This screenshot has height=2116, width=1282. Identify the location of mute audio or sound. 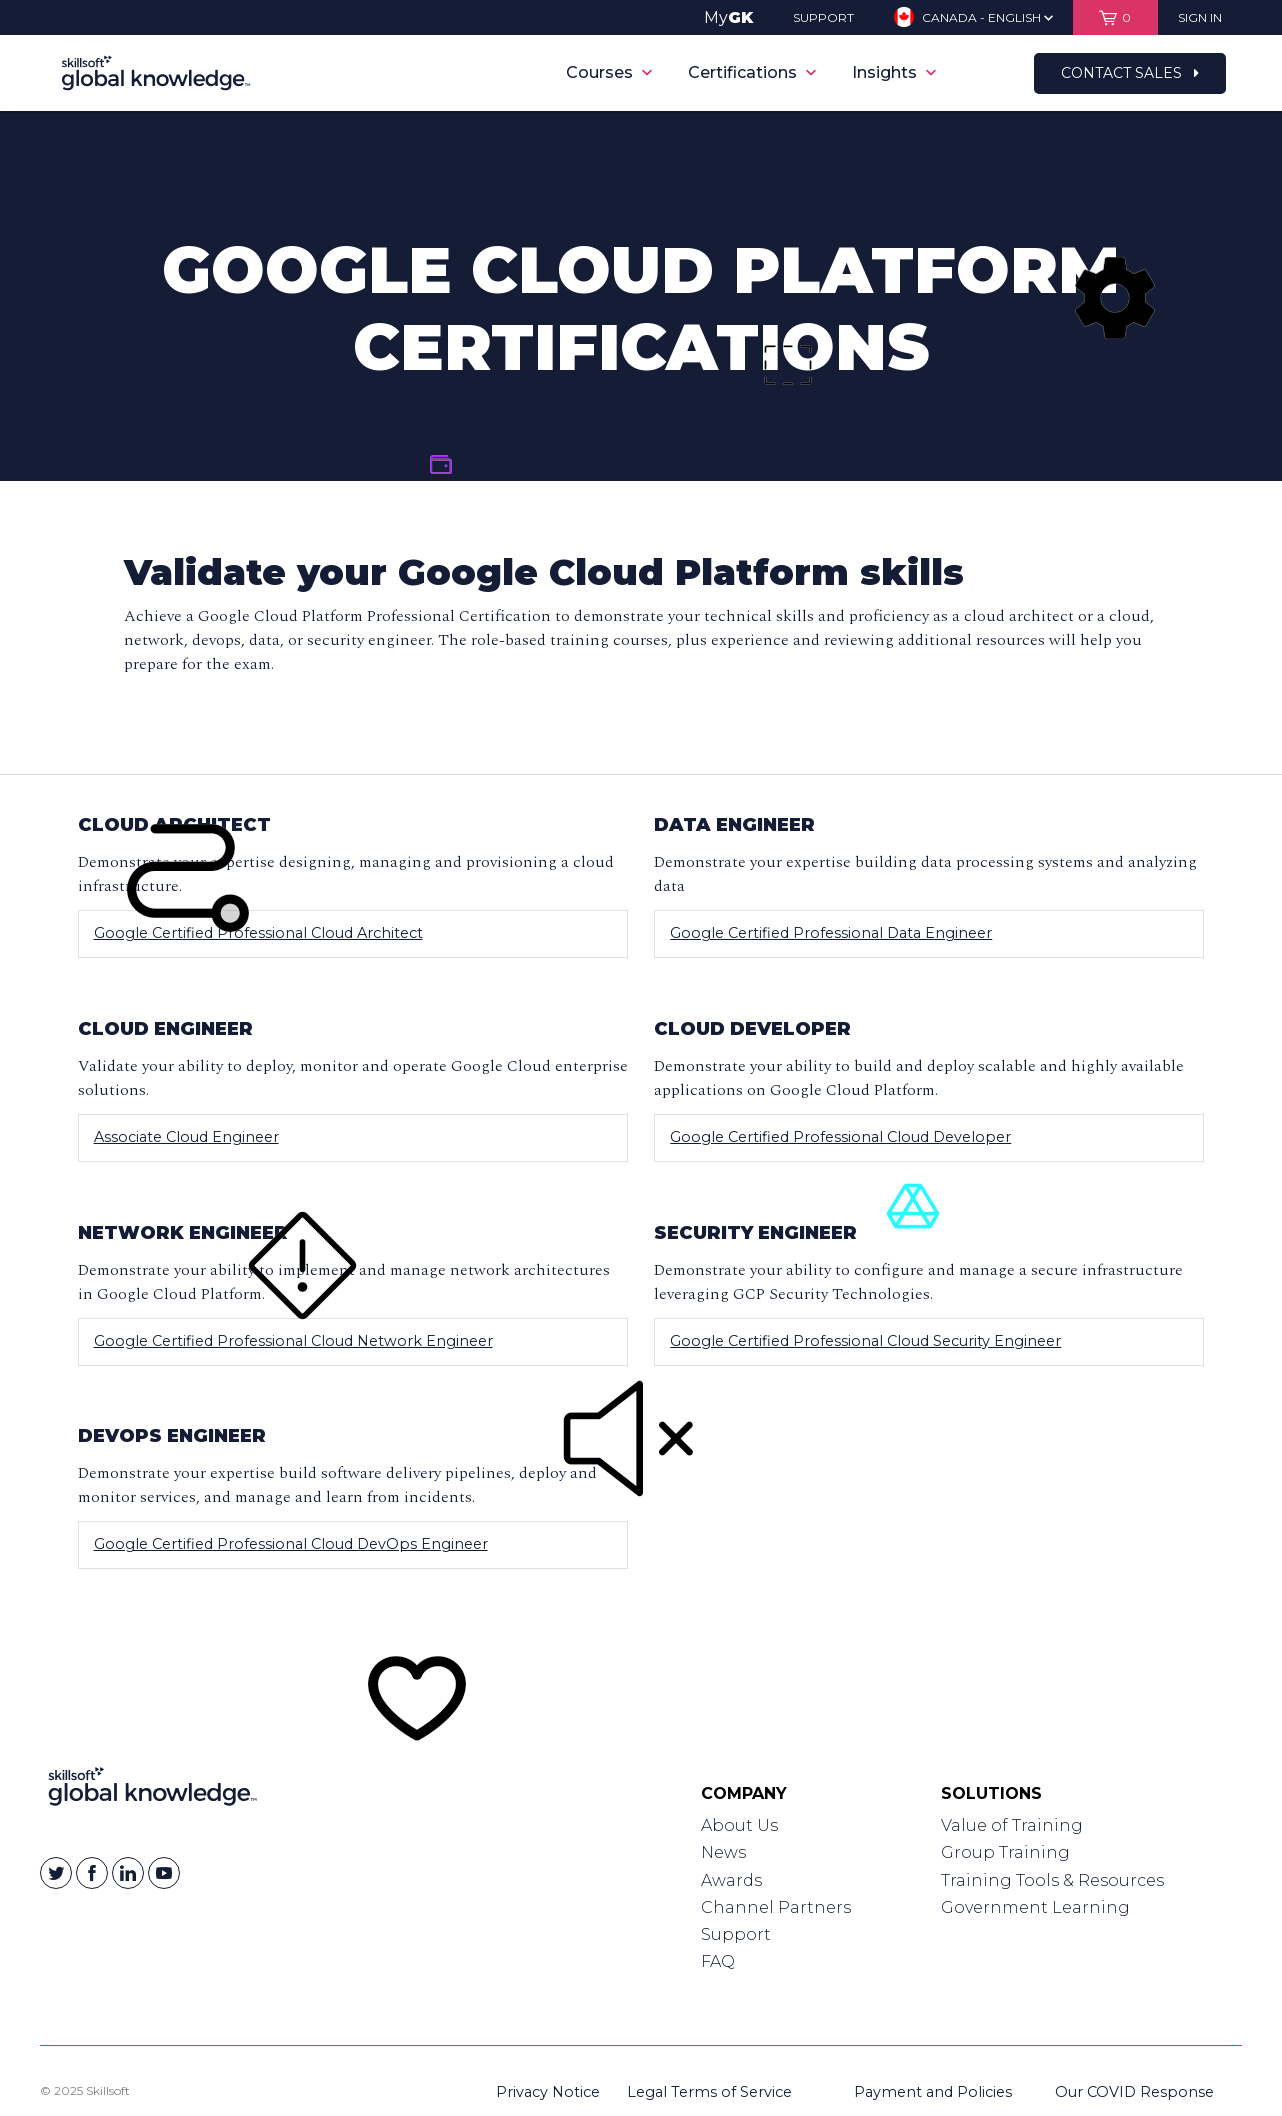
(621, 1438).